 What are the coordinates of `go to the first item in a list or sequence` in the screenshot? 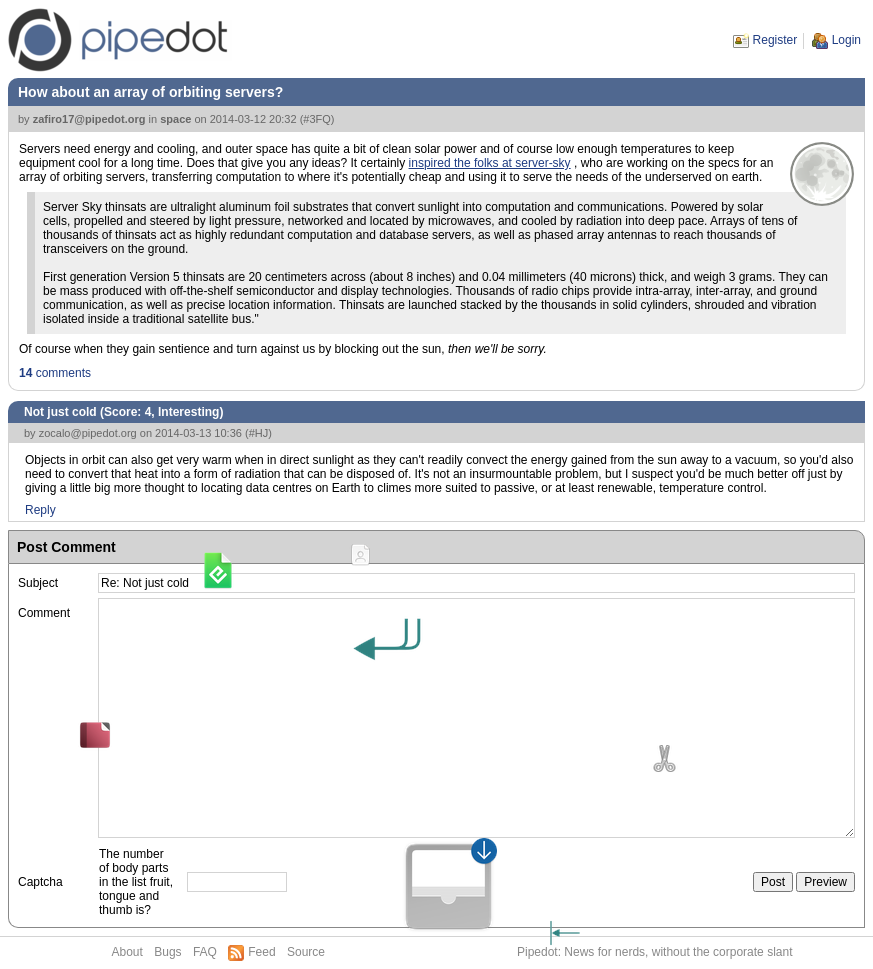 It's located at (565, 933).